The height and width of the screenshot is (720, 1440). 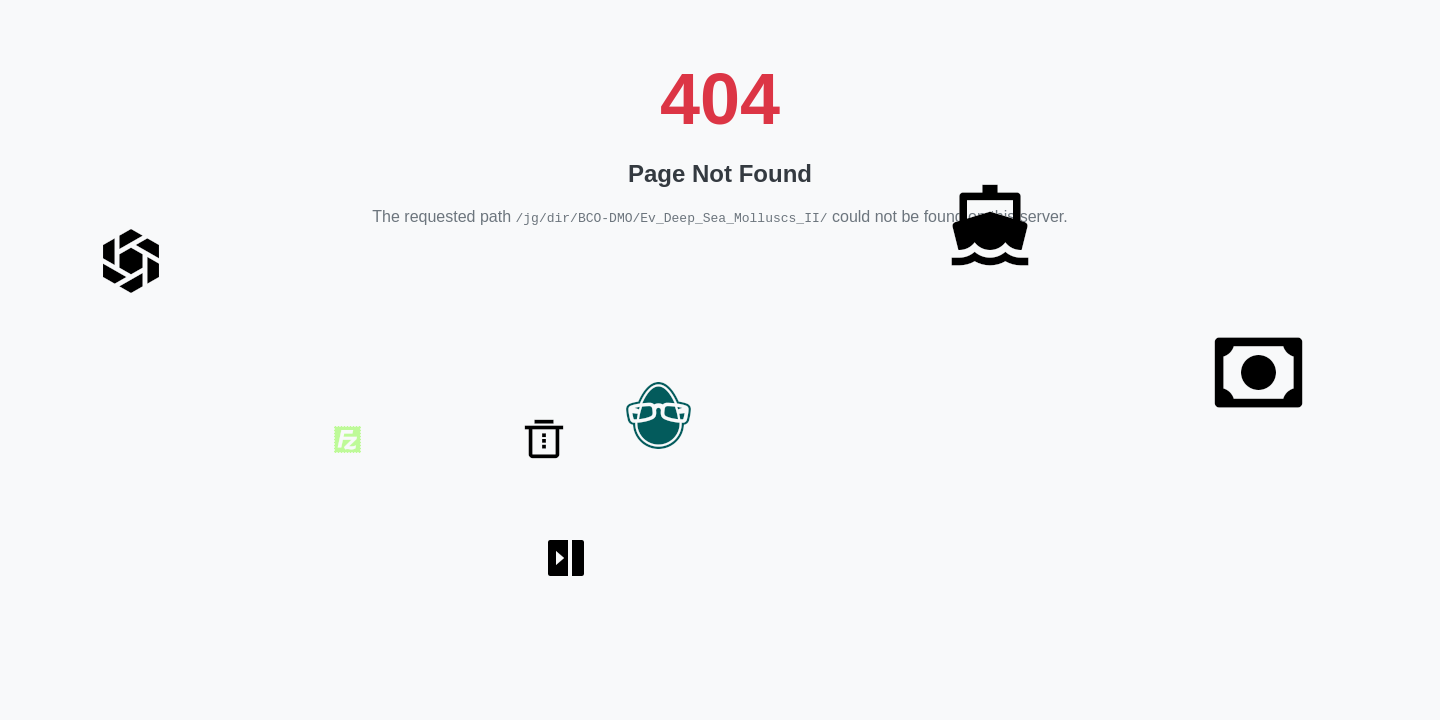 I want to click on SecurityScorecard company logo, so click(x=131, y=261).